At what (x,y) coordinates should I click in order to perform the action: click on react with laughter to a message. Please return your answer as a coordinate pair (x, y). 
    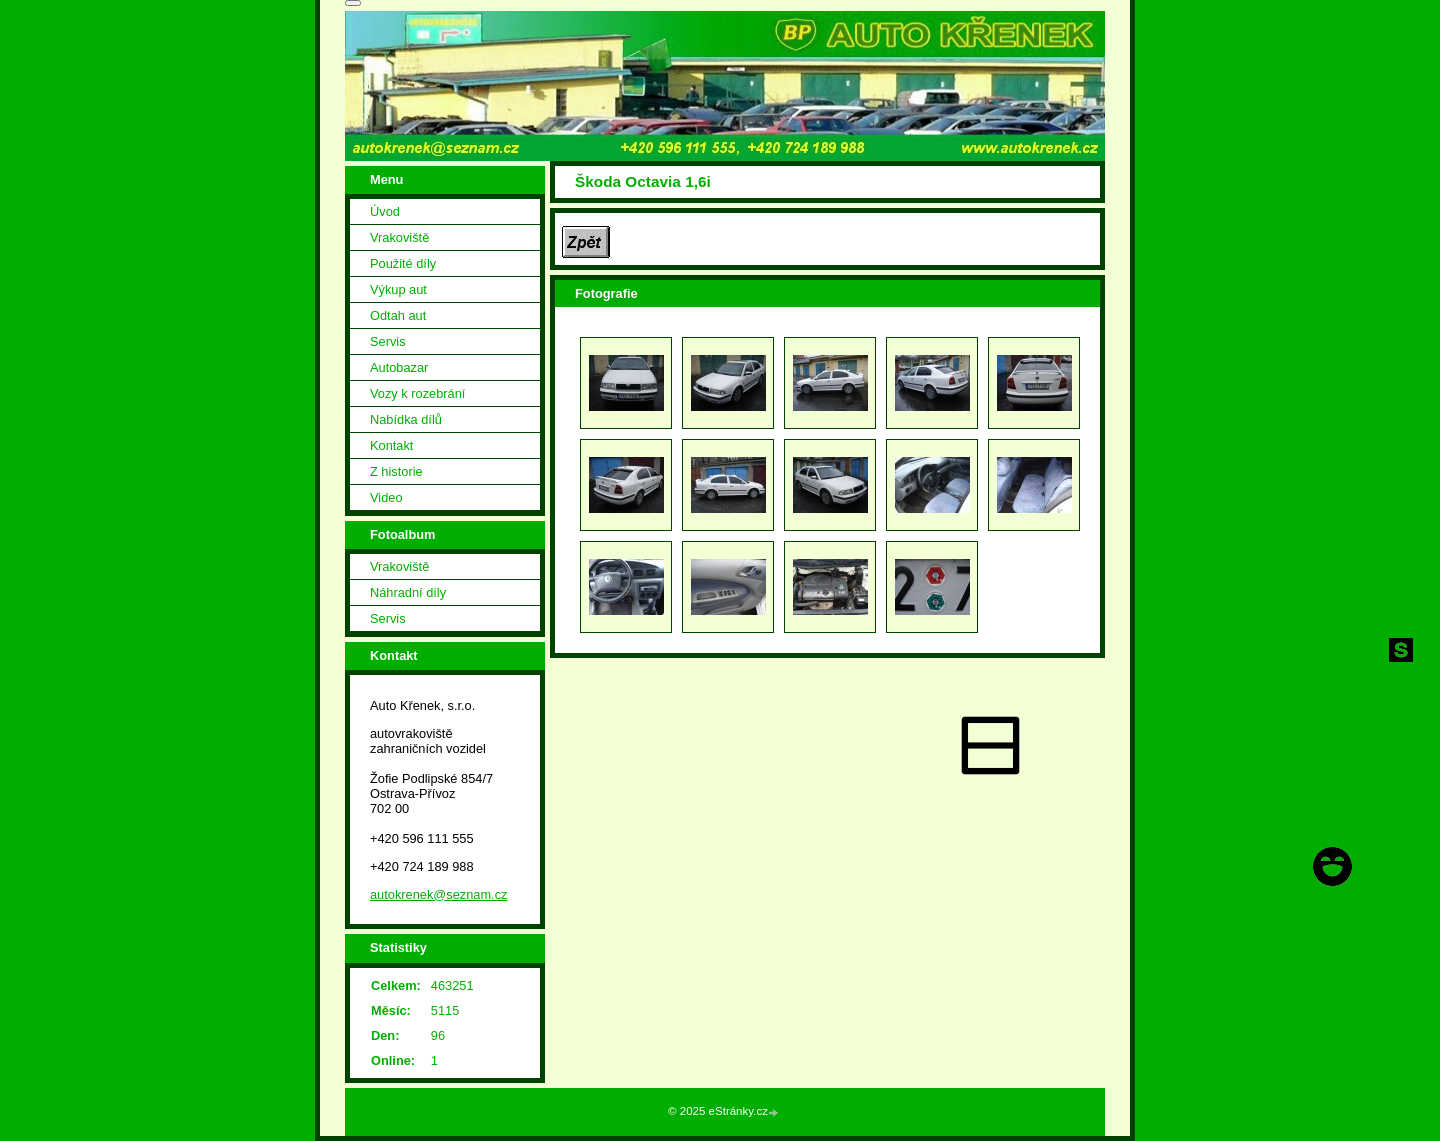
    Looking at the image, I should click on (1332, 866).